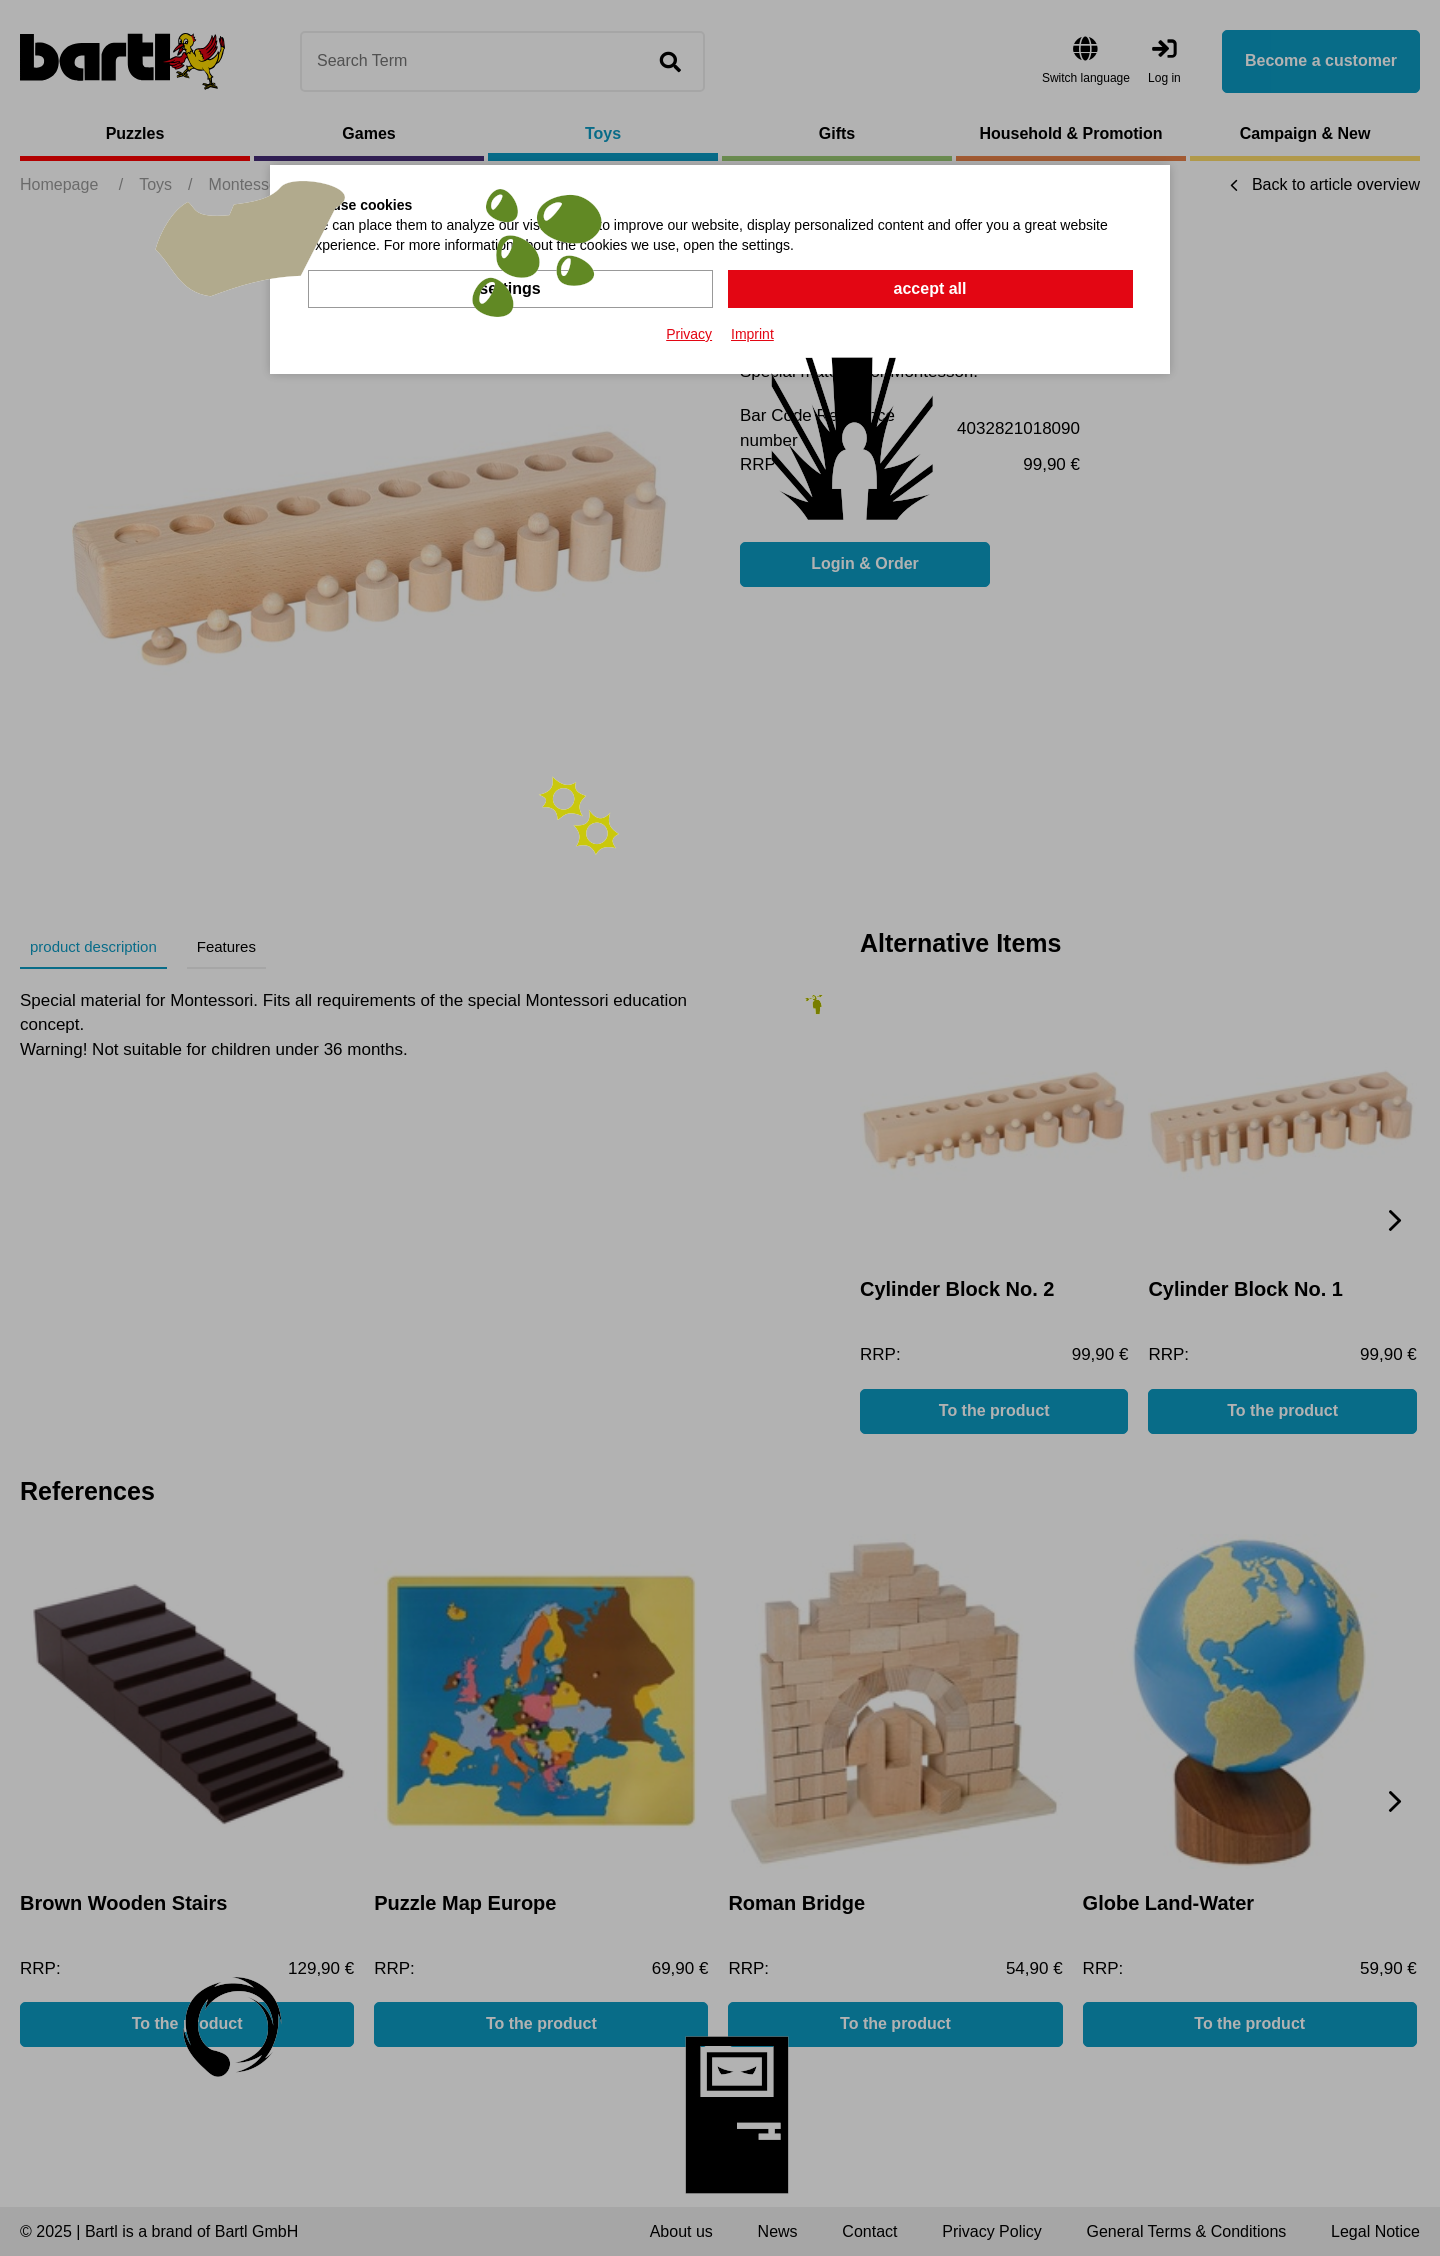  I want to click on indicates damage or hit points in a game, so click(578, 816).